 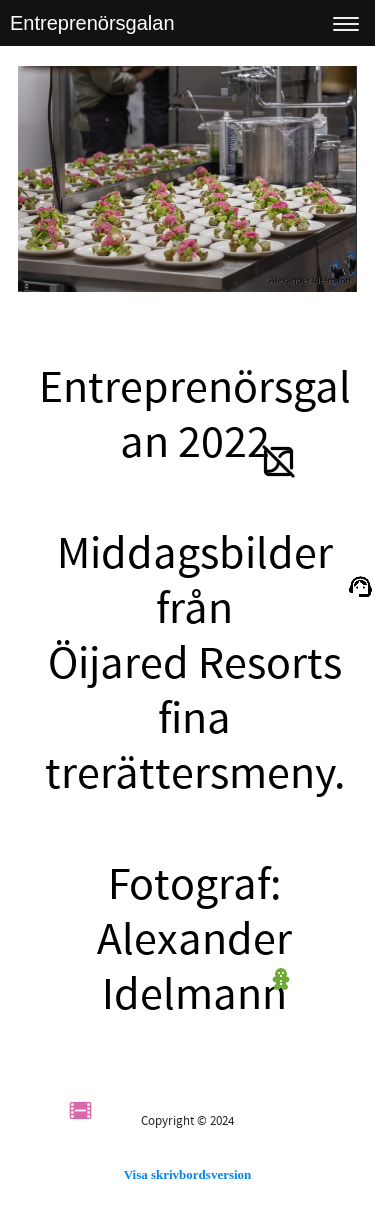 I want to click on access video or film content, so click(x=80, y=1110).